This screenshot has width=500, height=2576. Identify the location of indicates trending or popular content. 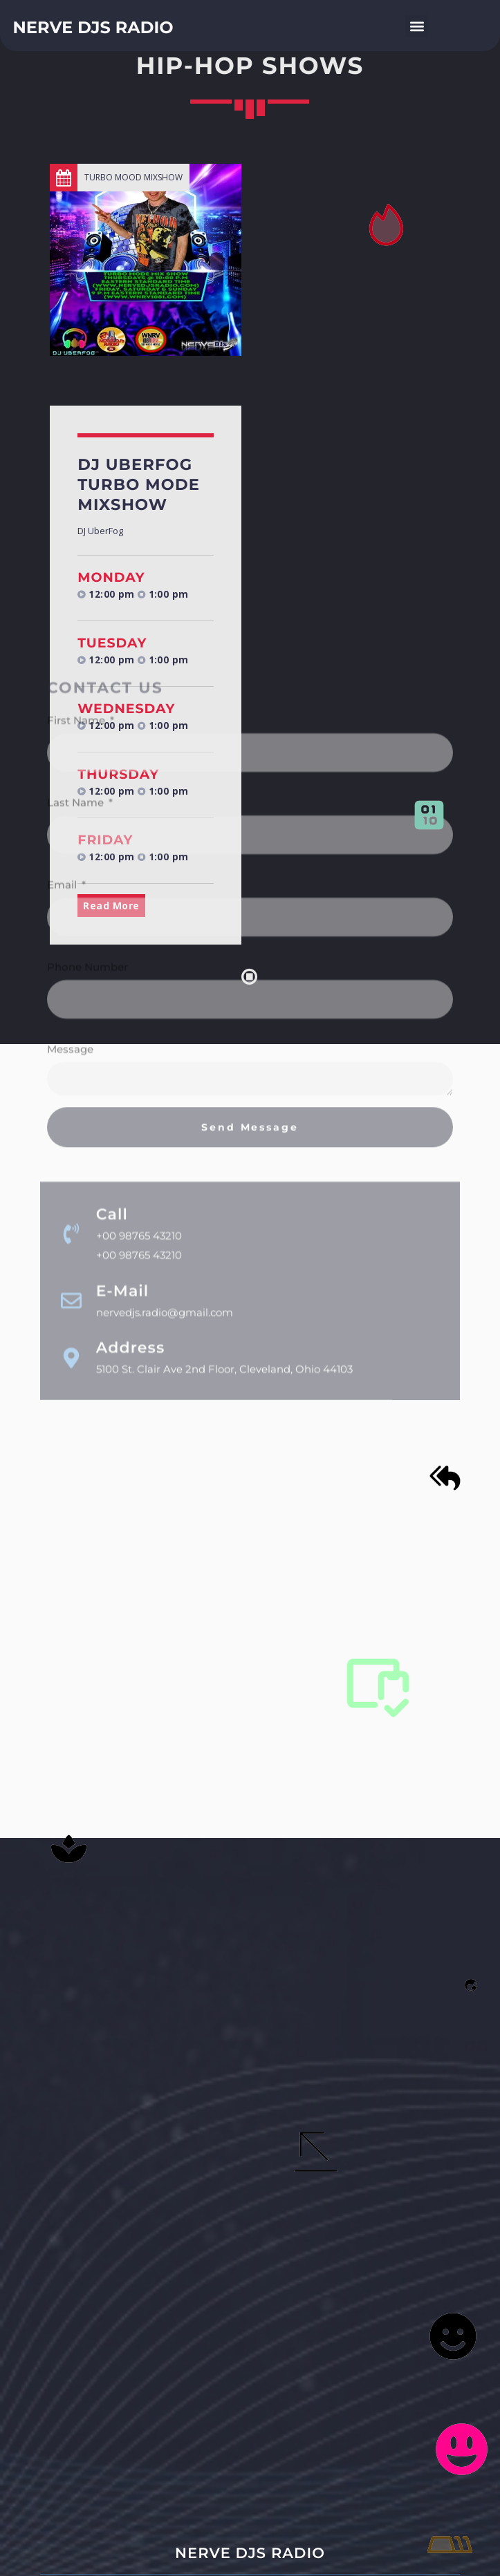
(386, 225).